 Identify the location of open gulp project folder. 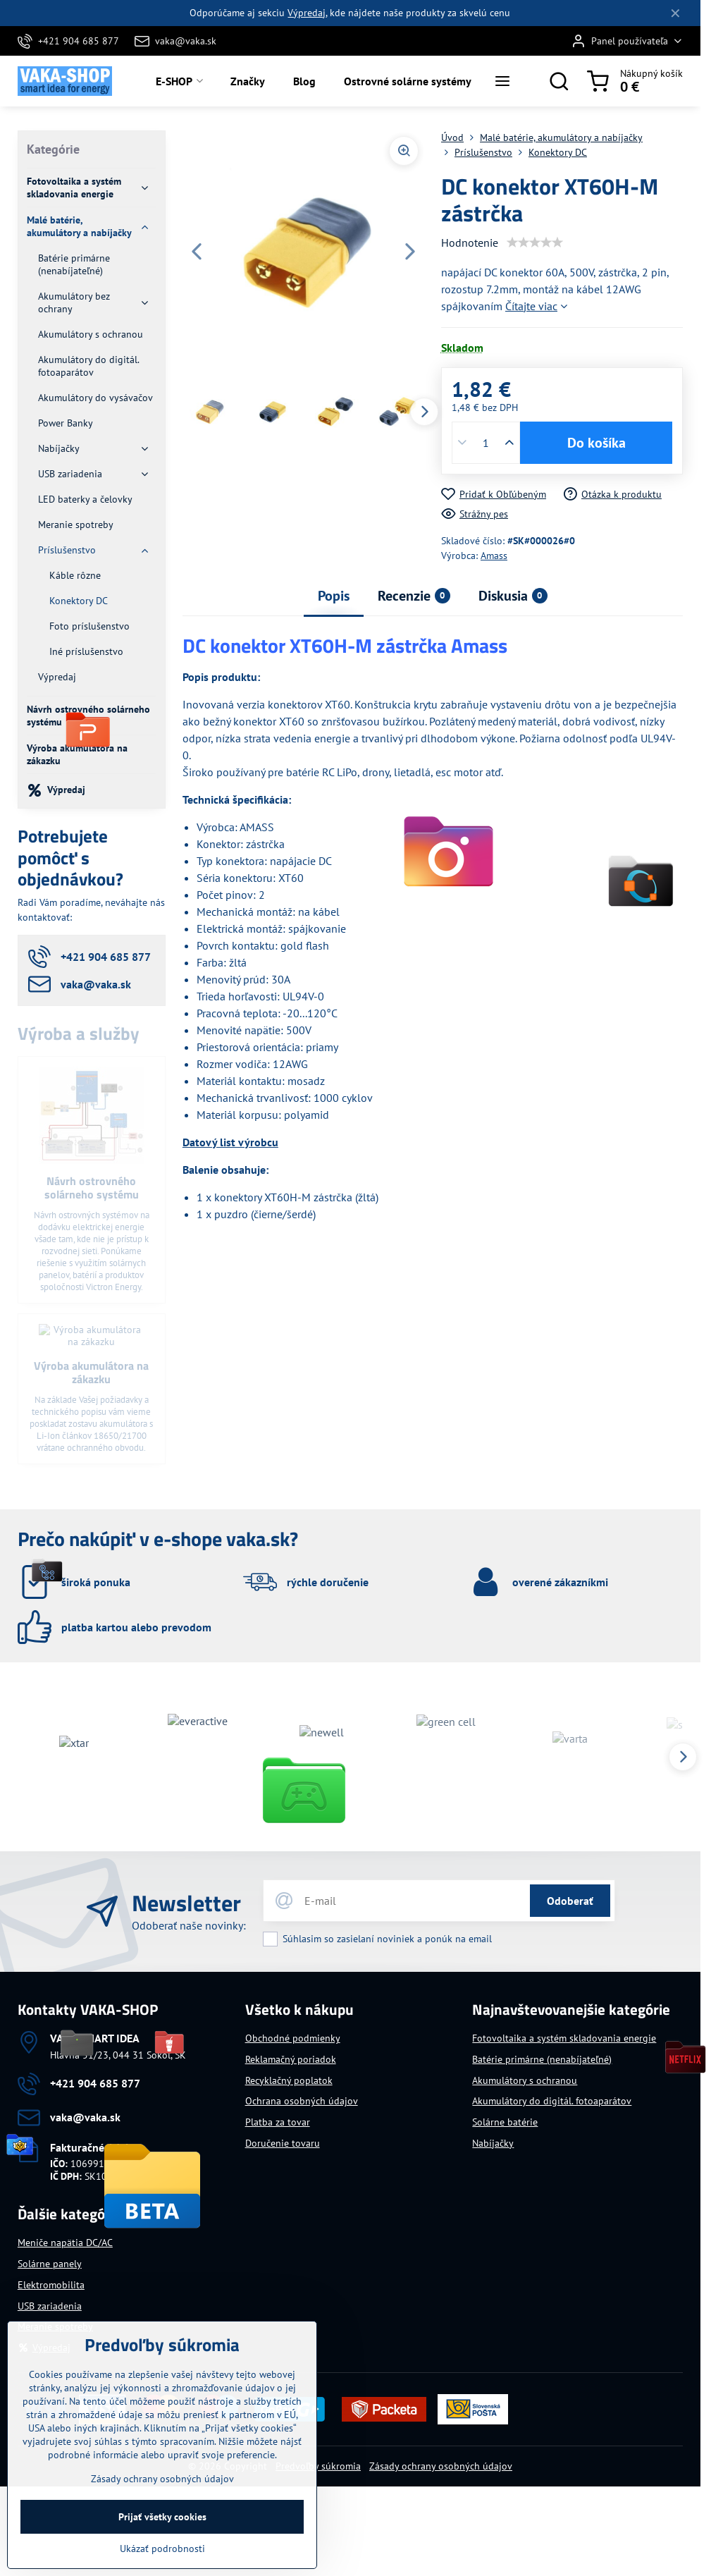
(169, 2043).